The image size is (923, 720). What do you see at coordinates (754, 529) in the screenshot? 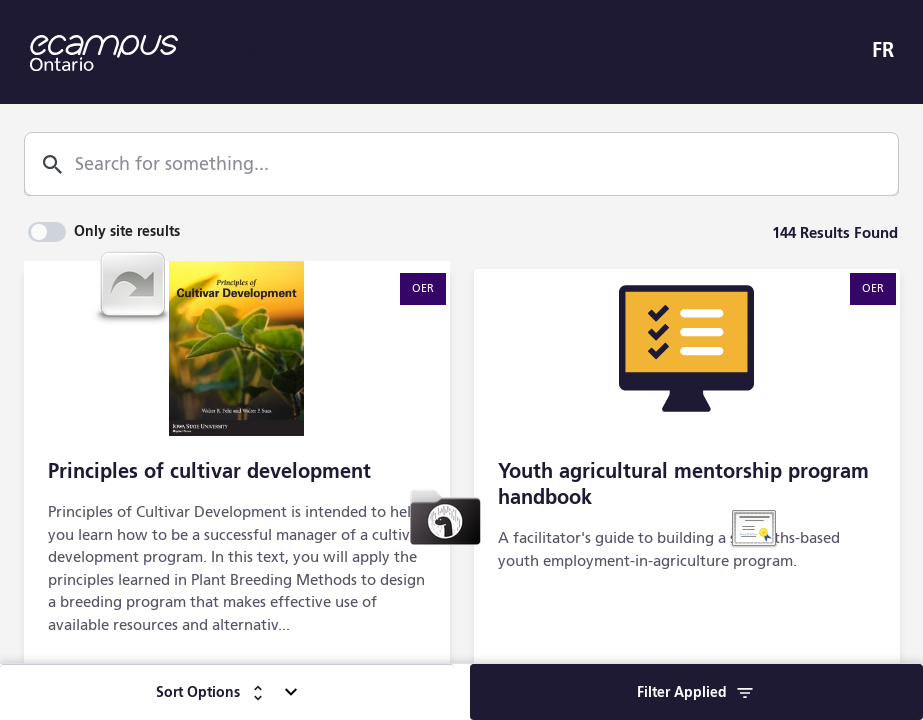
I see `indicates a certificate or credential file` at bounding box center [754, 529].